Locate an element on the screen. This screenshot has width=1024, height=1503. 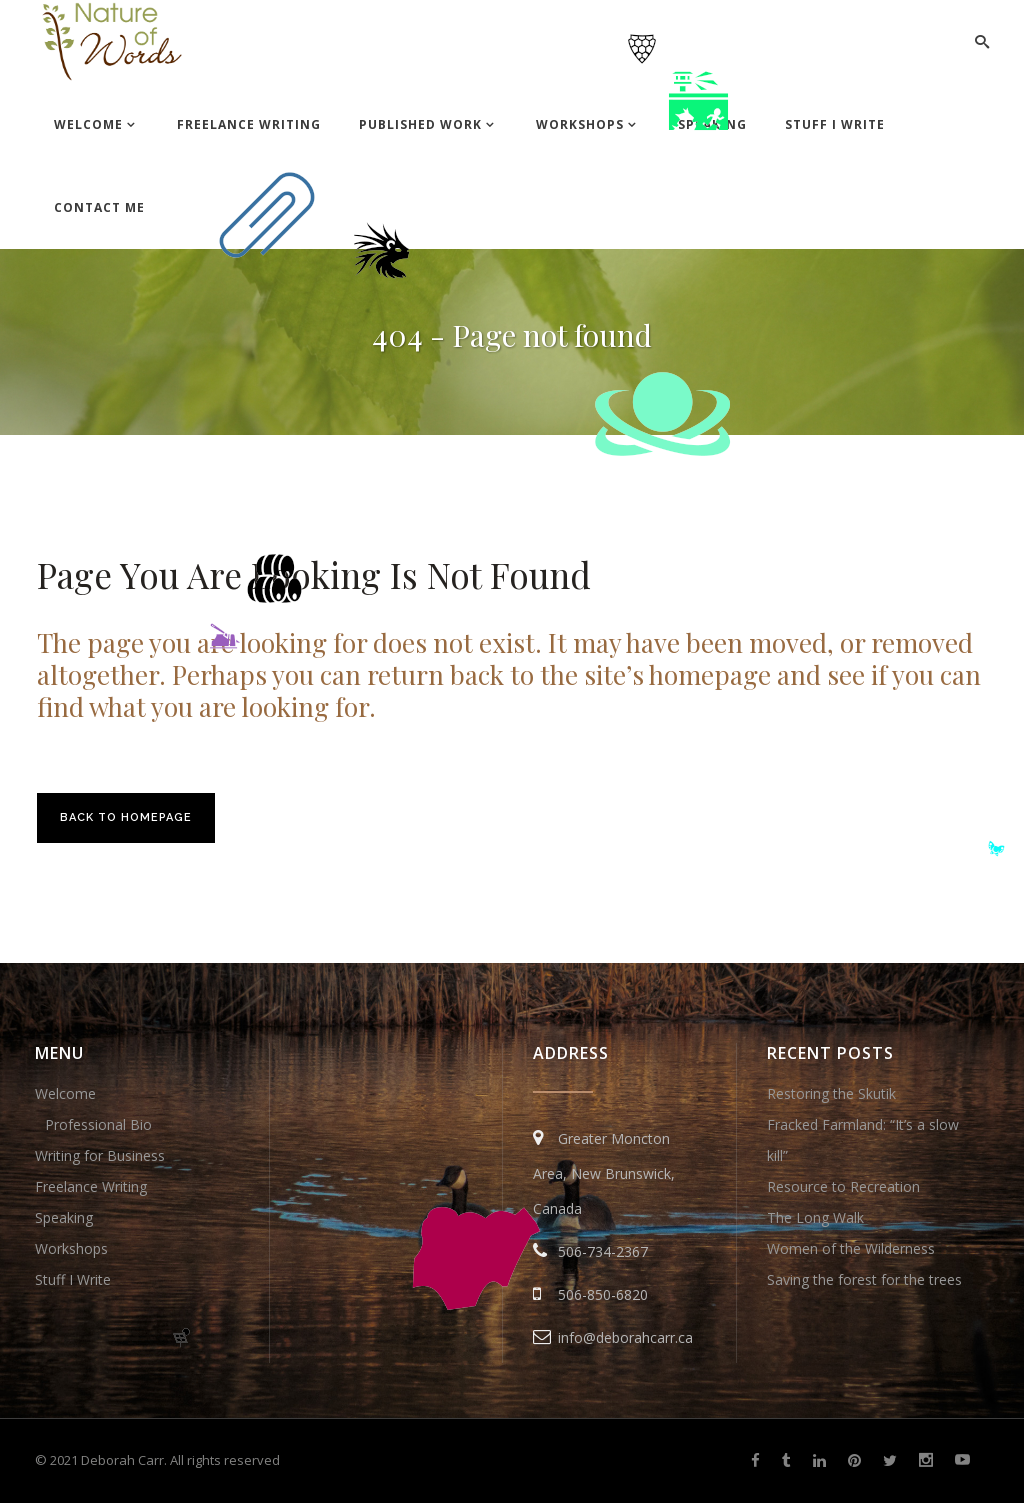
represents a planet or celestial body in a space game is located at coordinates (663, 418).